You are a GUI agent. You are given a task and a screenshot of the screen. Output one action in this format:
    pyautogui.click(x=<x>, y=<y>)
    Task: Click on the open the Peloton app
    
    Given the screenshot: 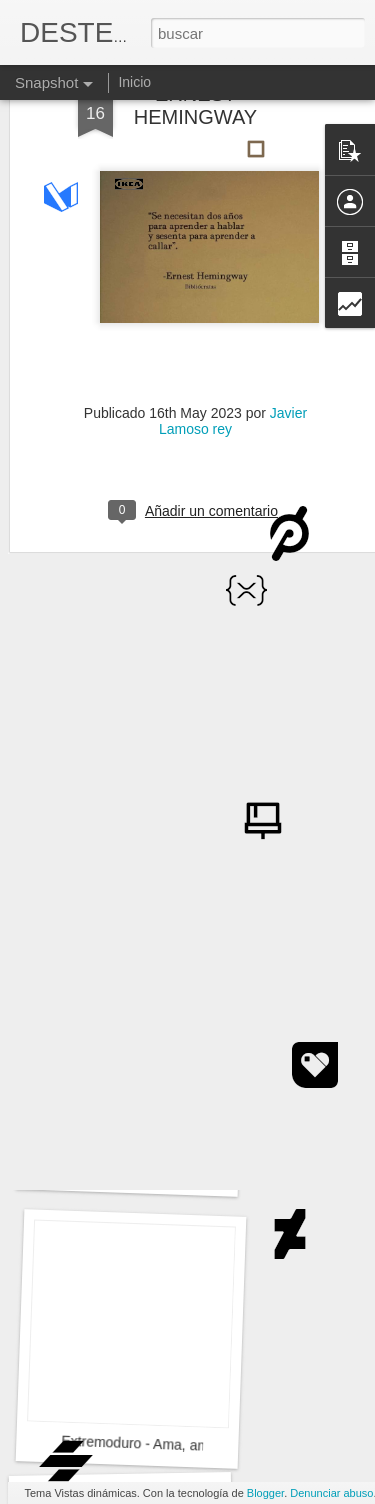 What is the action you would take?
    pyautogui.click(x=289, y=533)
    